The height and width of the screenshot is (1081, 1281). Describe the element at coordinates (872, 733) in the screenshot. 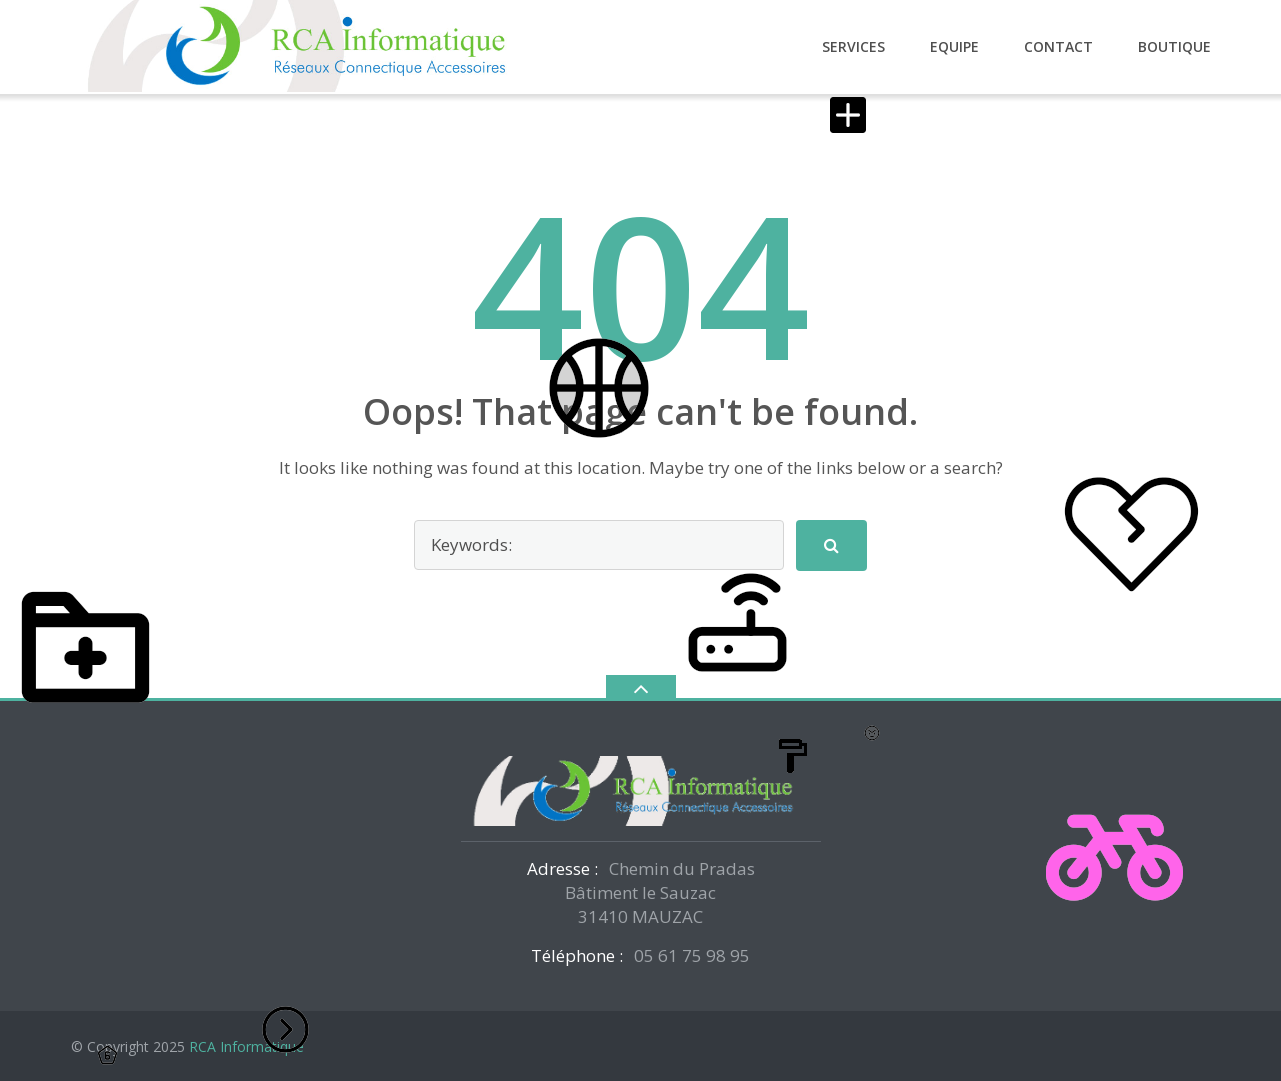

I see `react with anger to a post or message` at that location.